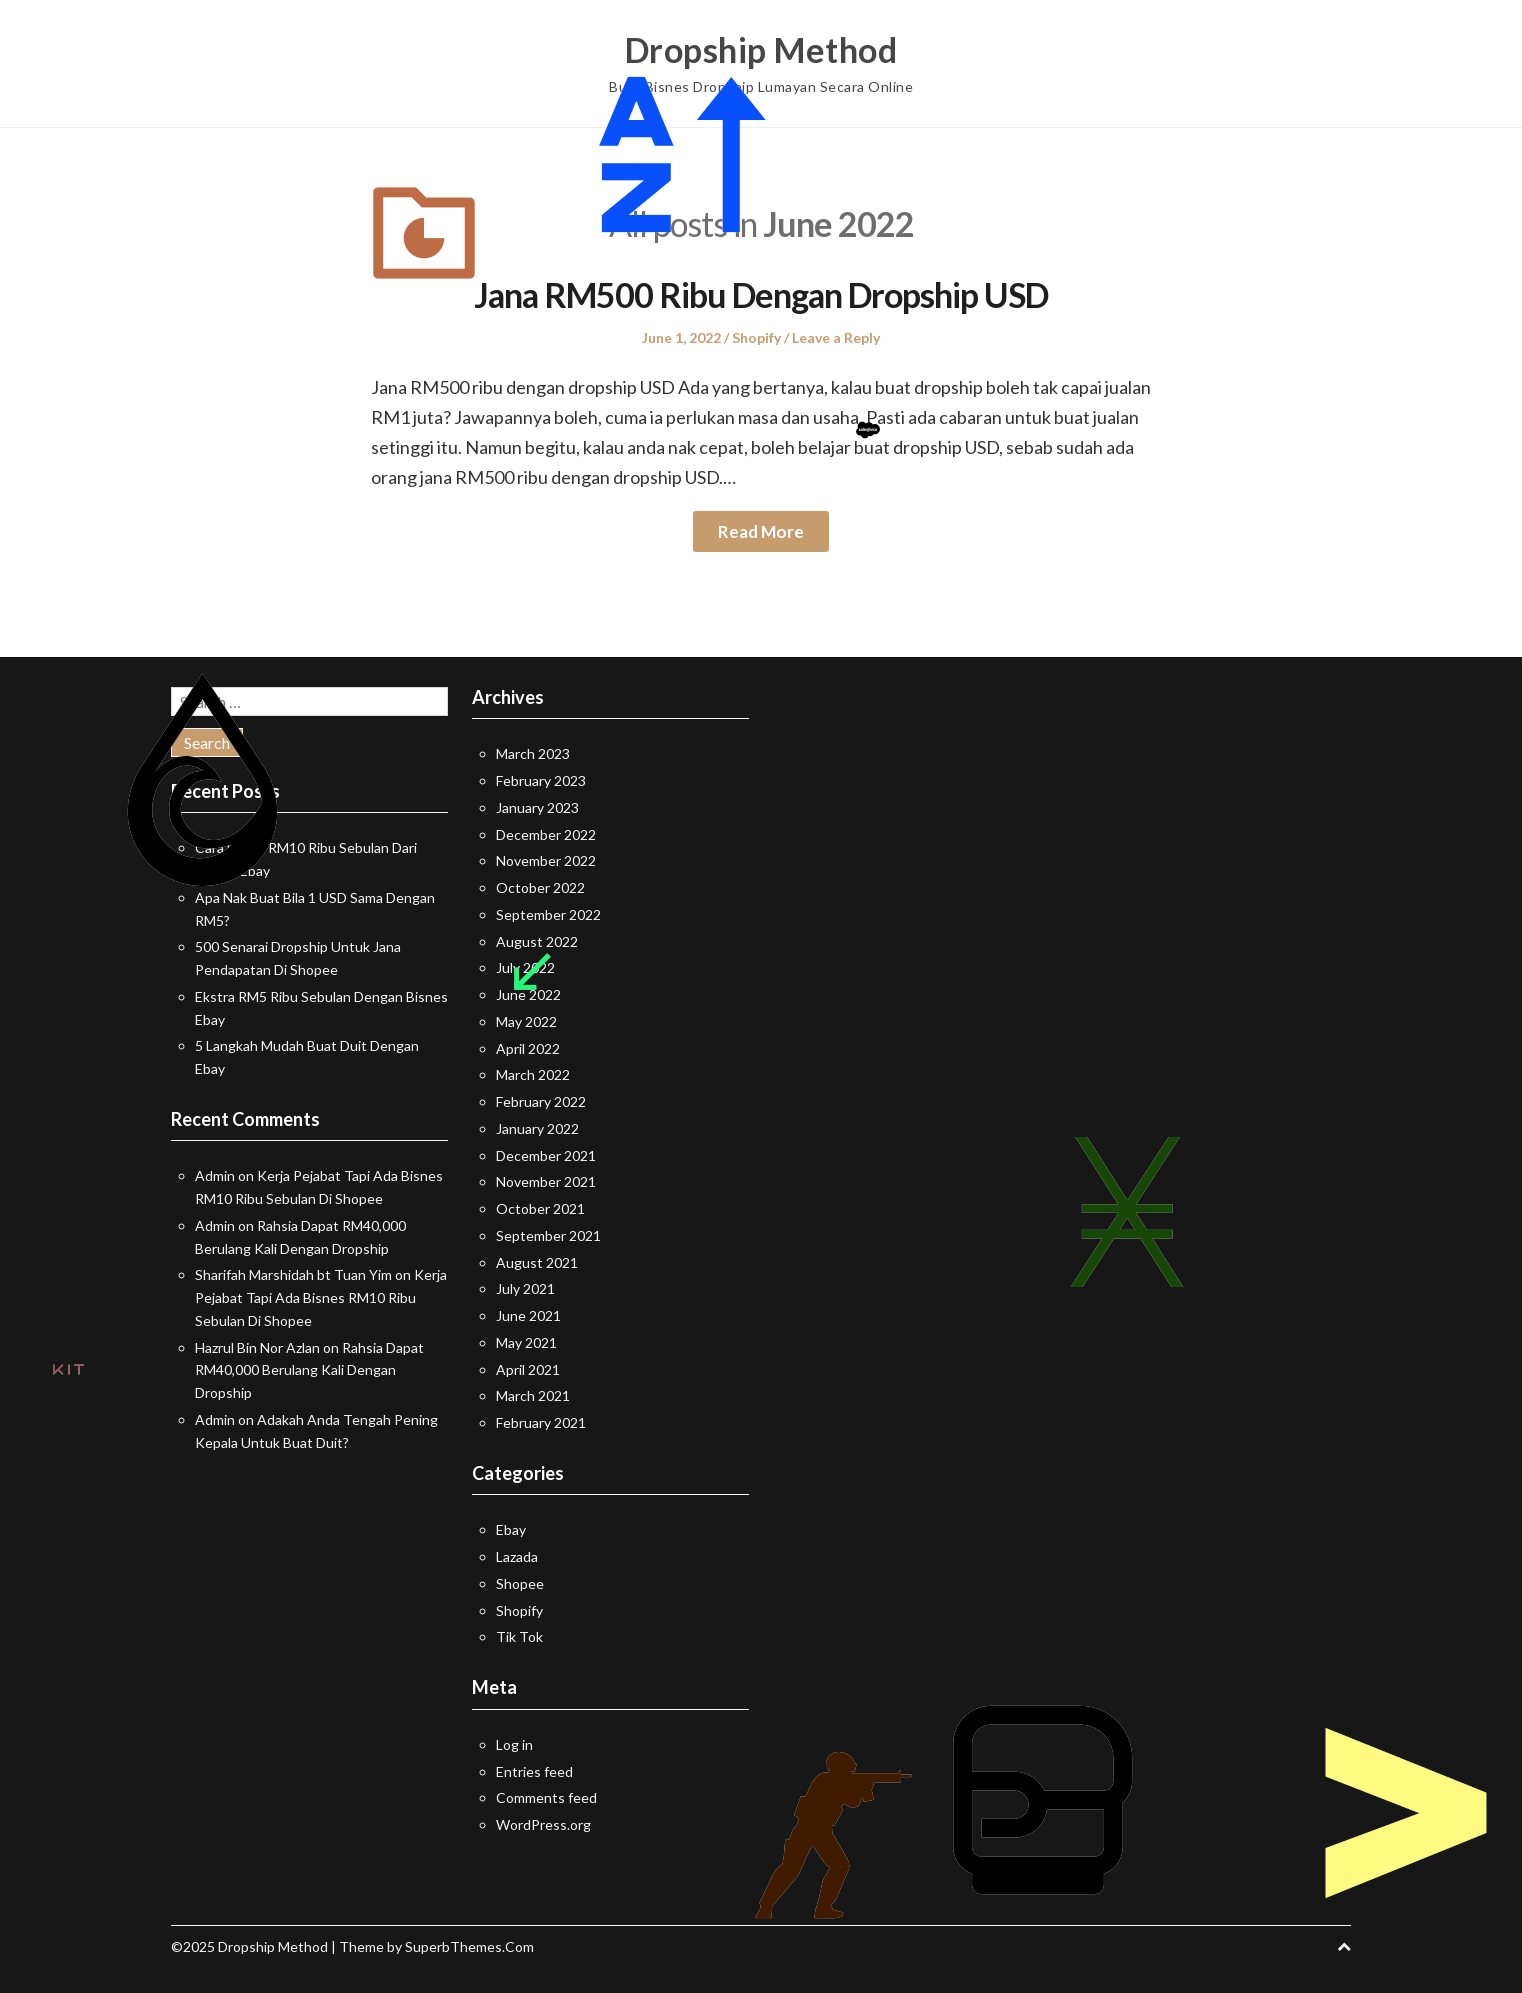  What do you see at coordinates (424, 233) in the screenshot?
I see `access analytics or reports folder` at bounding box center [424, 233].